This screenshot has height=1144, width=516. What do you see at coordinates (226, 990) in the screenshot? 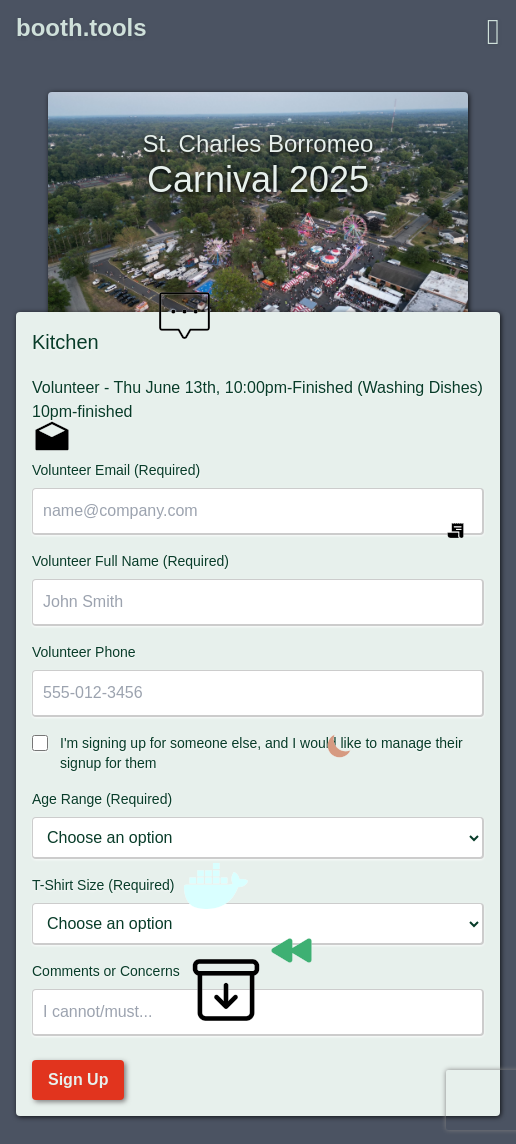
I see `archive this item` at bounding box center [226, 990].